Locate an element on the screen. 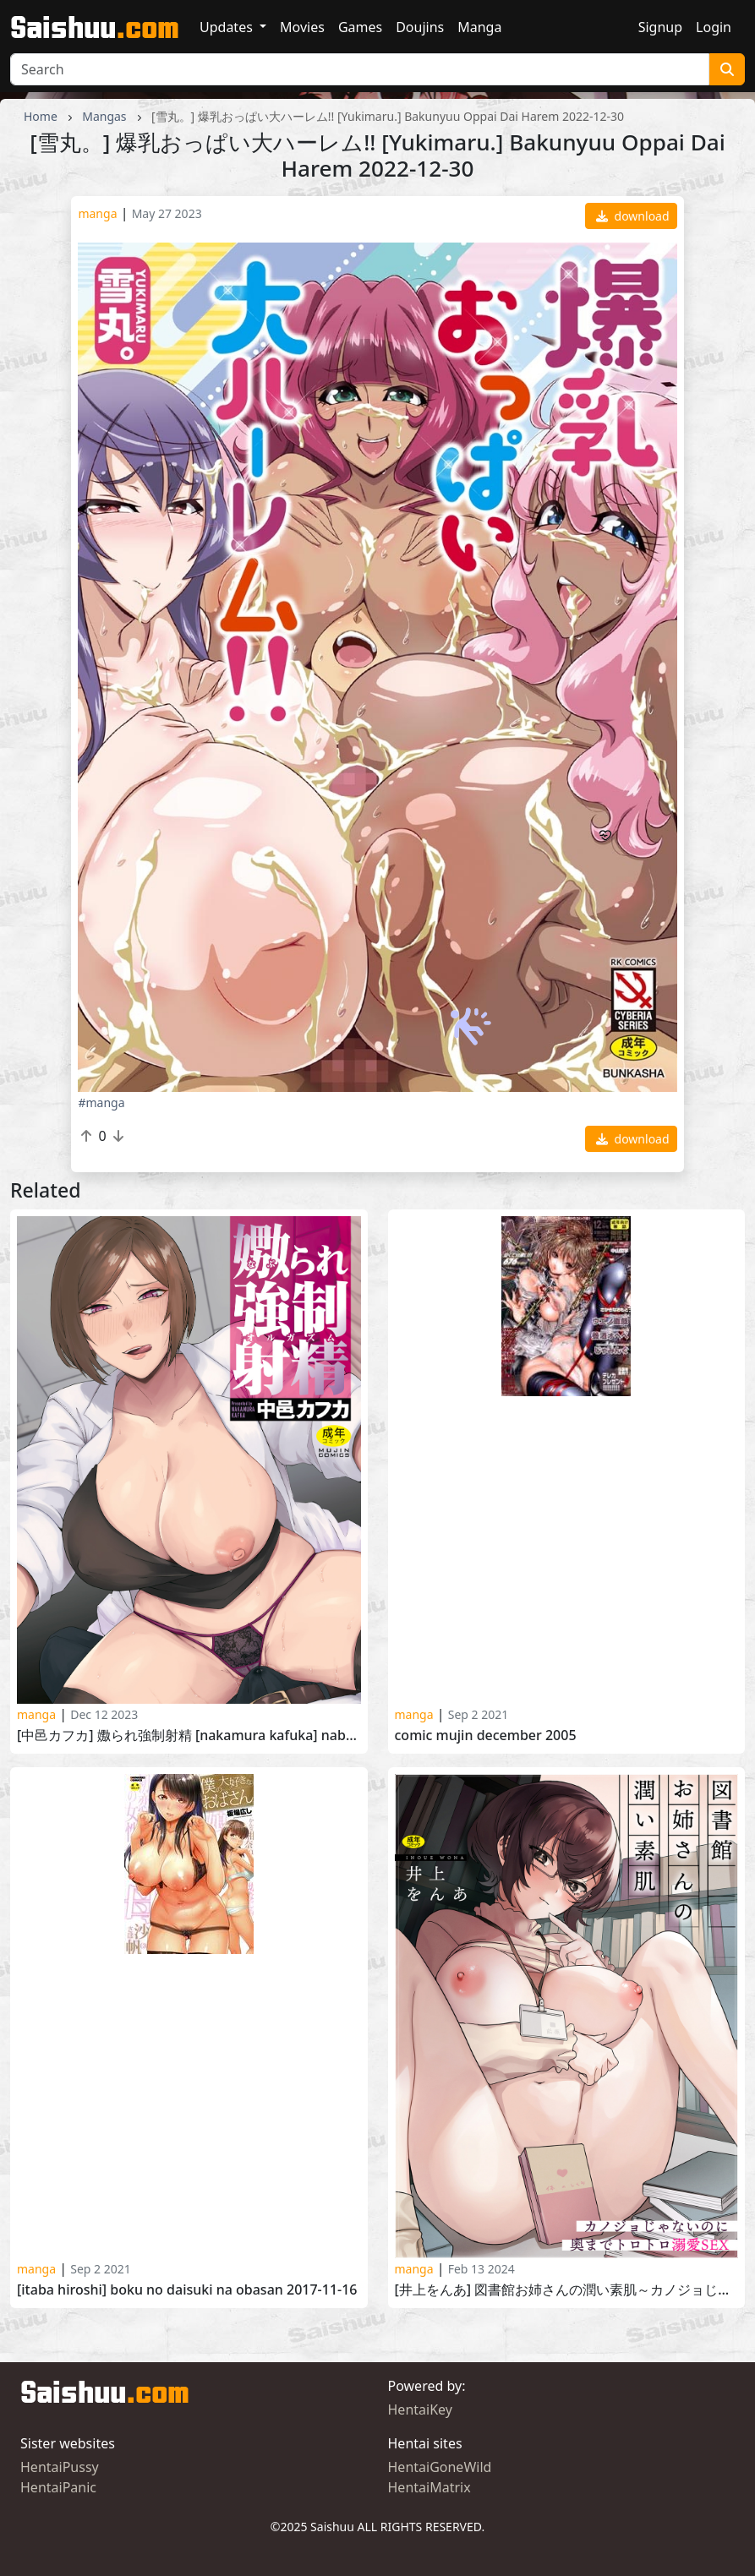  indicates a slip, trip, or fall hazard warning is located at coordinates (470, 1026).